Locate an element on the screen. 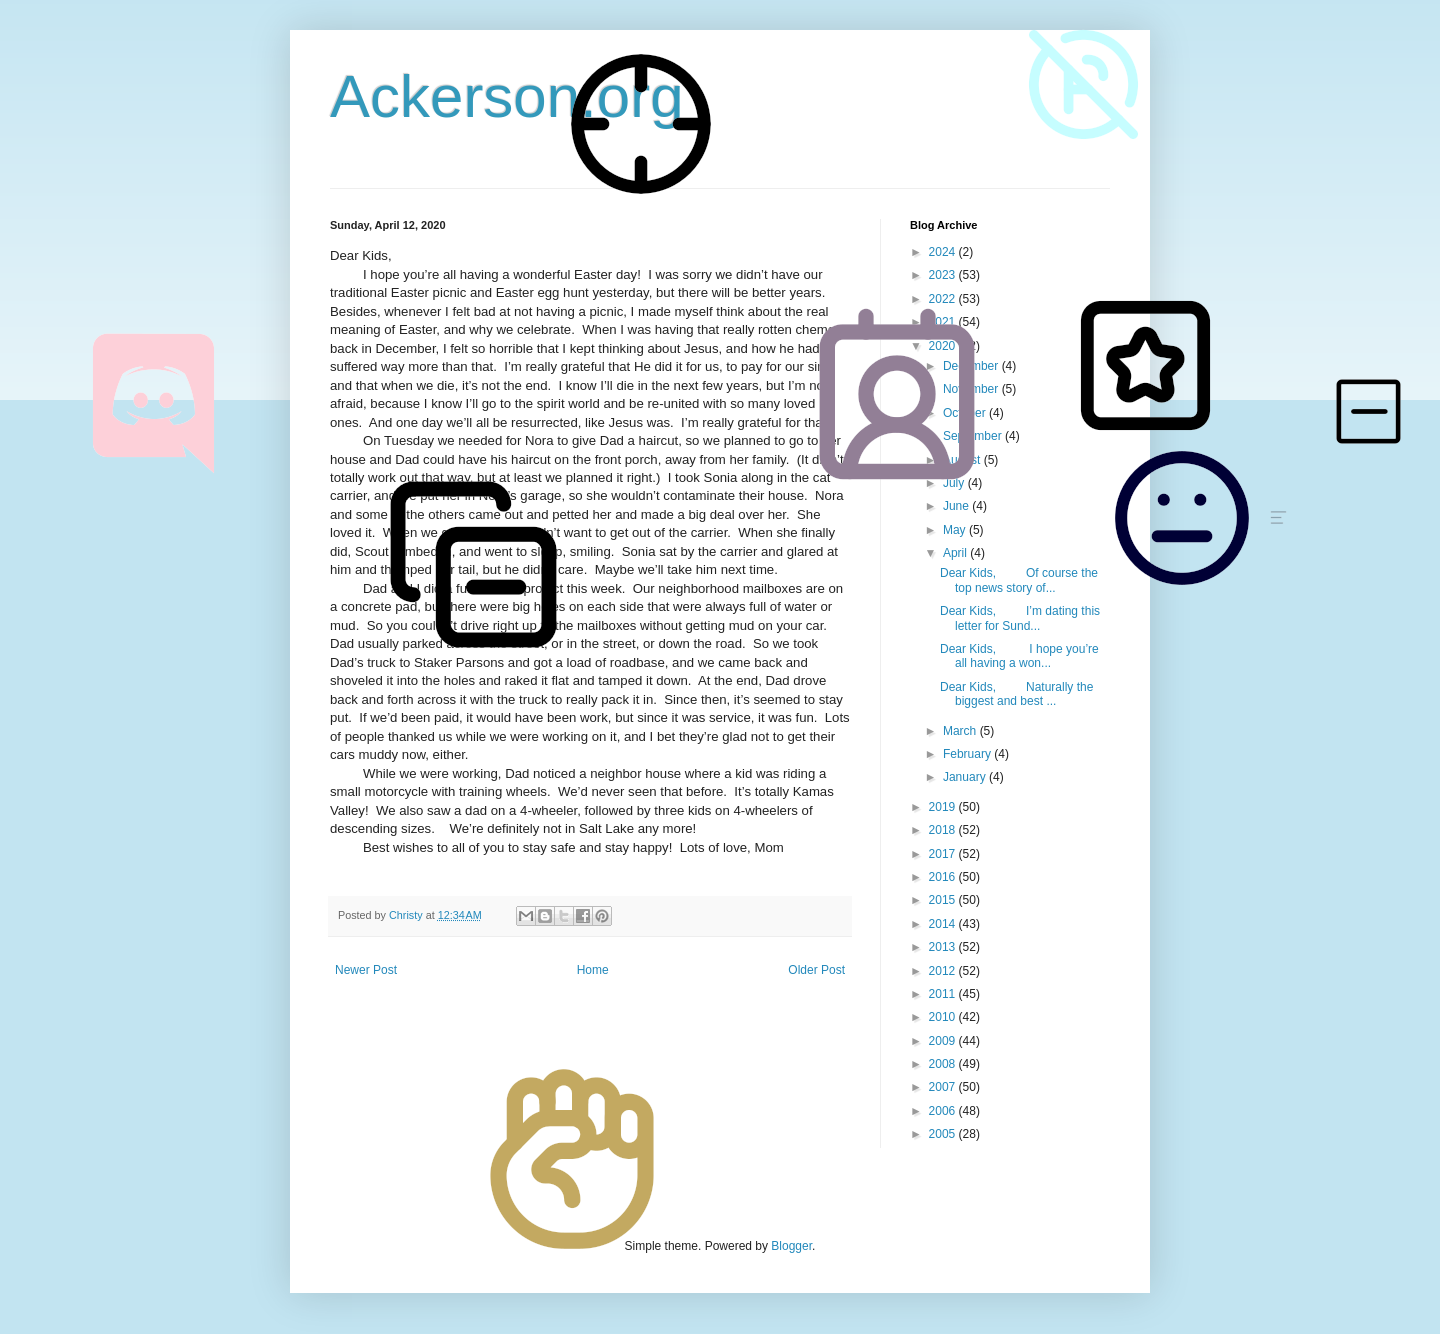 The image size is (1440, 1334). rate your experience as neutral is located at coordinates (1182, 518).